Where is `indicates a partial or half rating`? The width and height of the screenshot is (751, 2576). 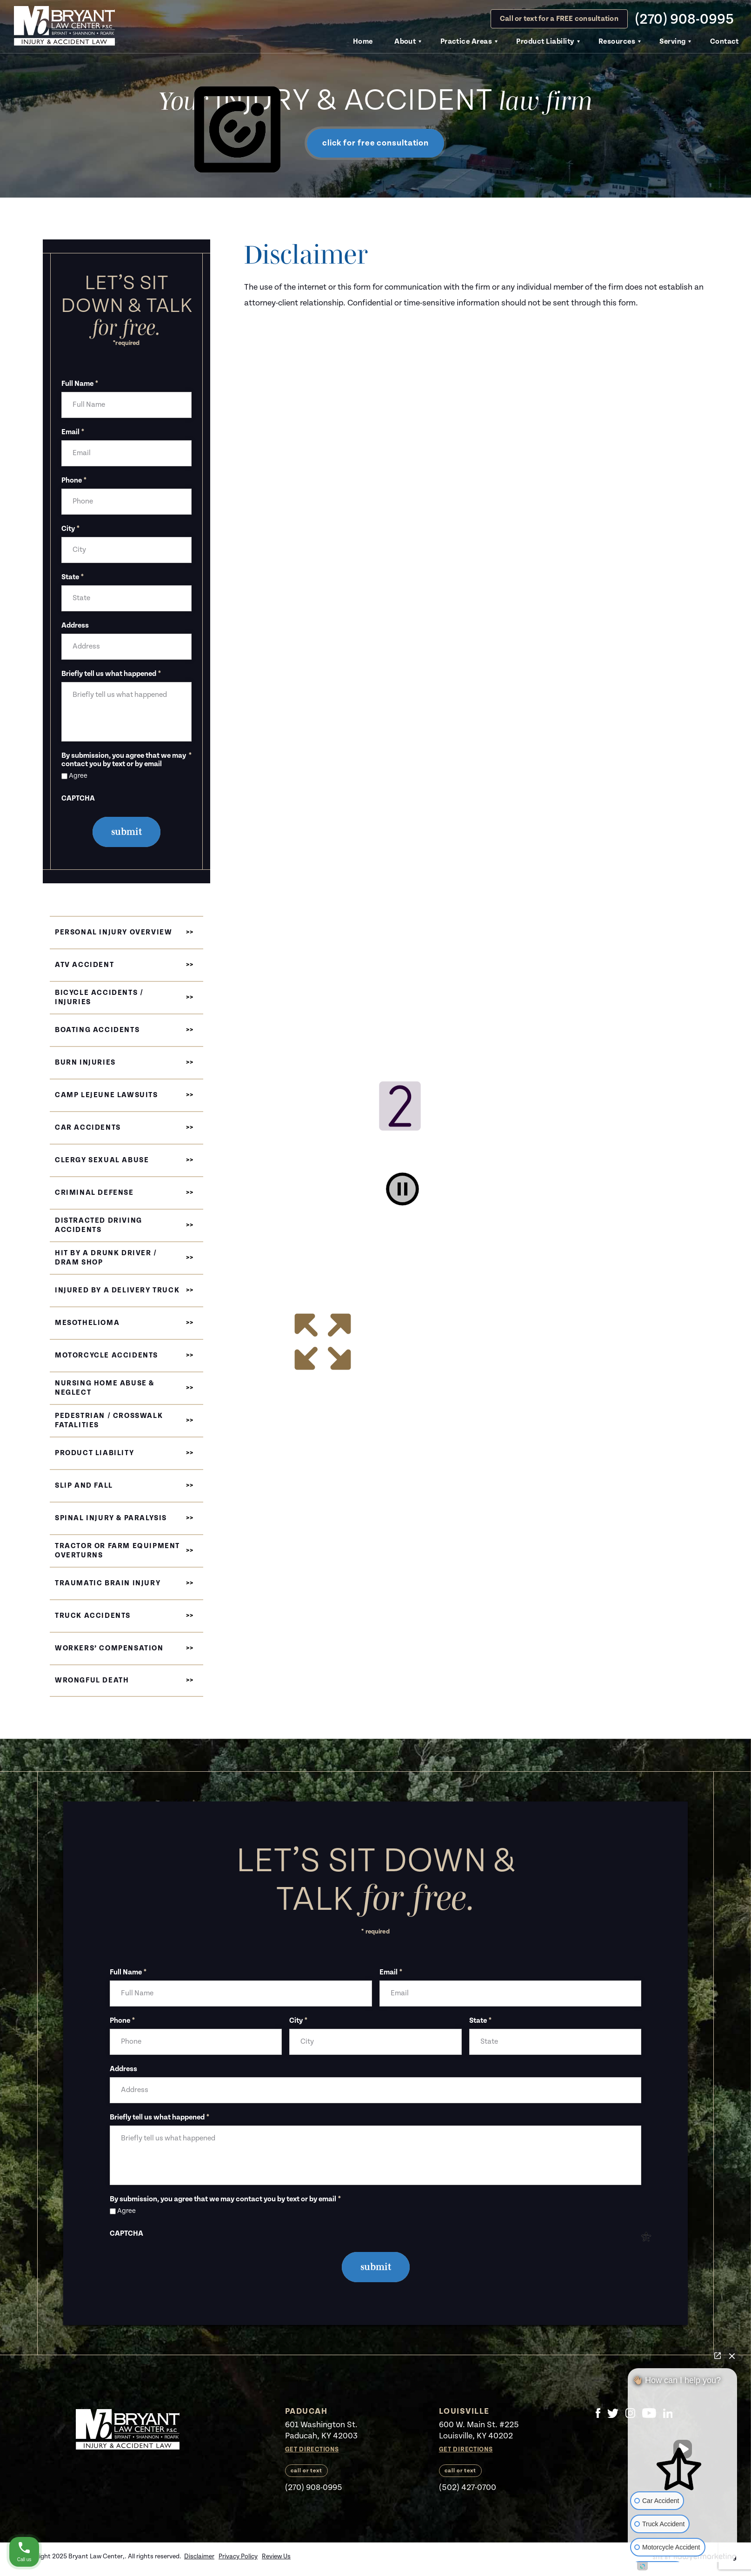 indicates a partial or half rating is located at coordinates (646, 2237).